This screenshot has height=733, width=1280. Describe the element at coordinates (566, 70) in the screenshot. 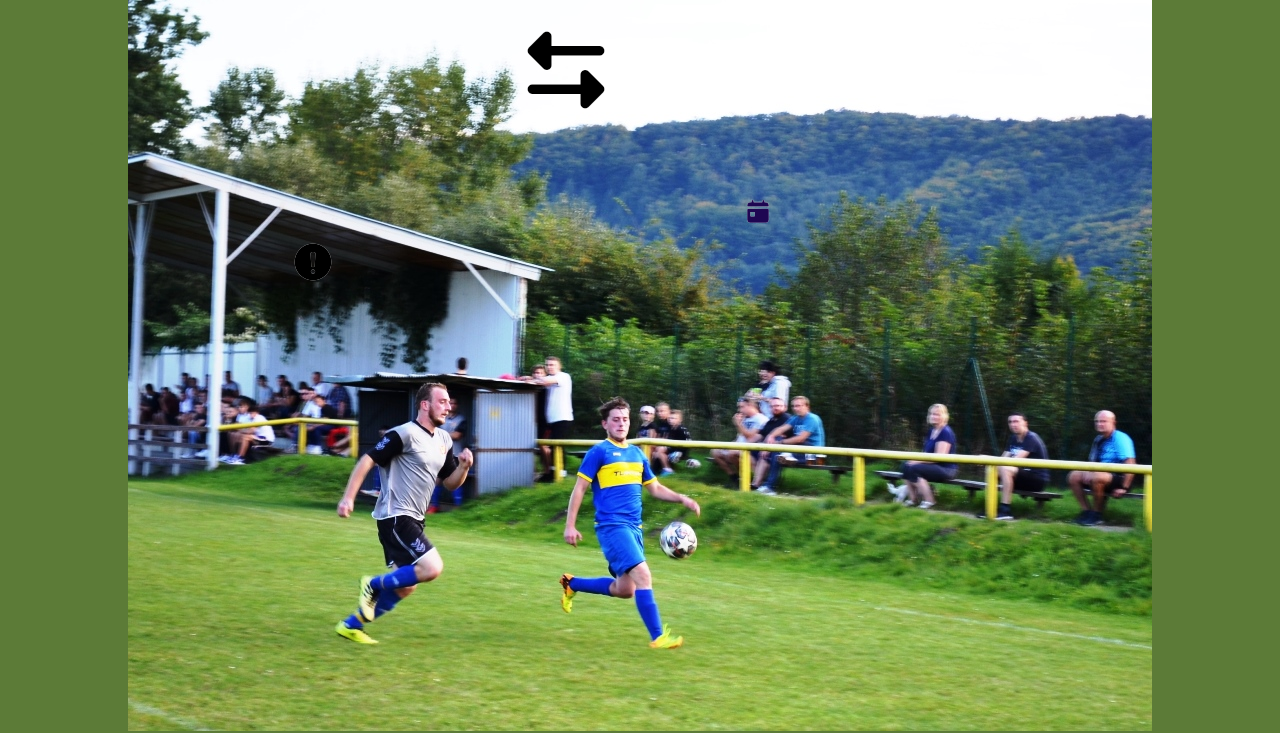

I see `resize or adjust width horizontally` at that location.